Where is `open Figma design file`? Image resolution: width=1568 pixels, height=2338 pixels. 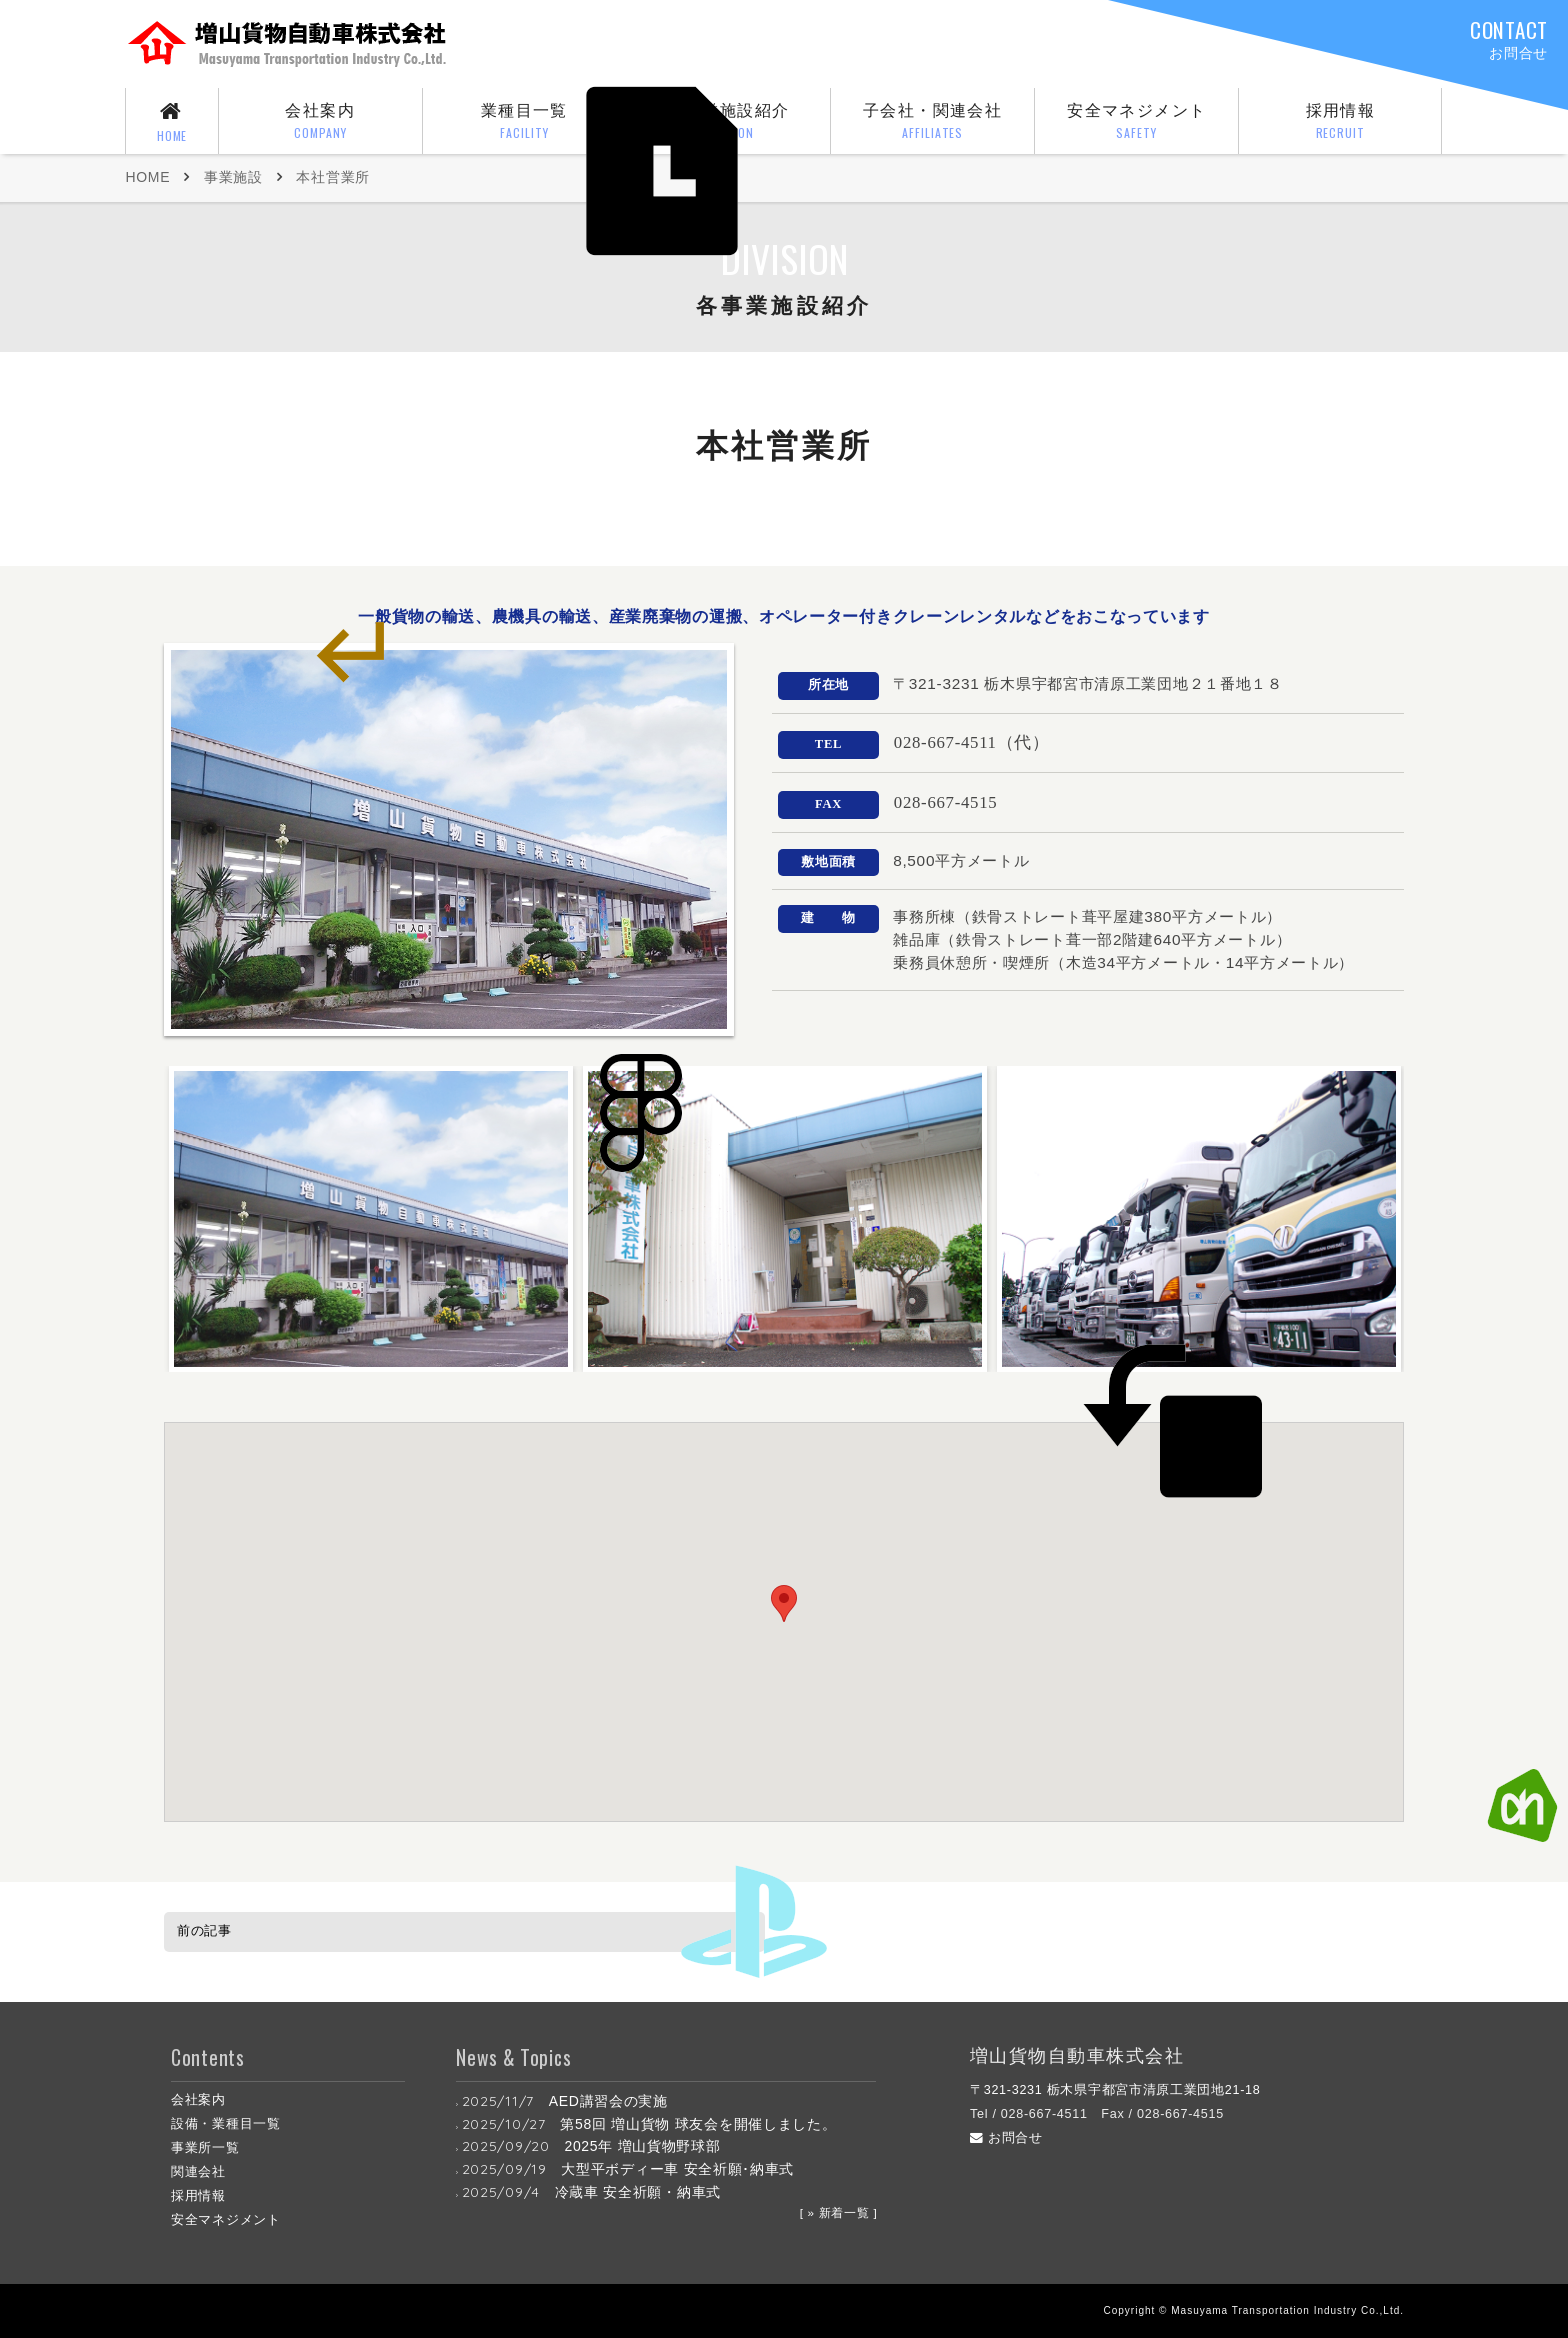 open Figma design file is located at coordinates (641, 1113).